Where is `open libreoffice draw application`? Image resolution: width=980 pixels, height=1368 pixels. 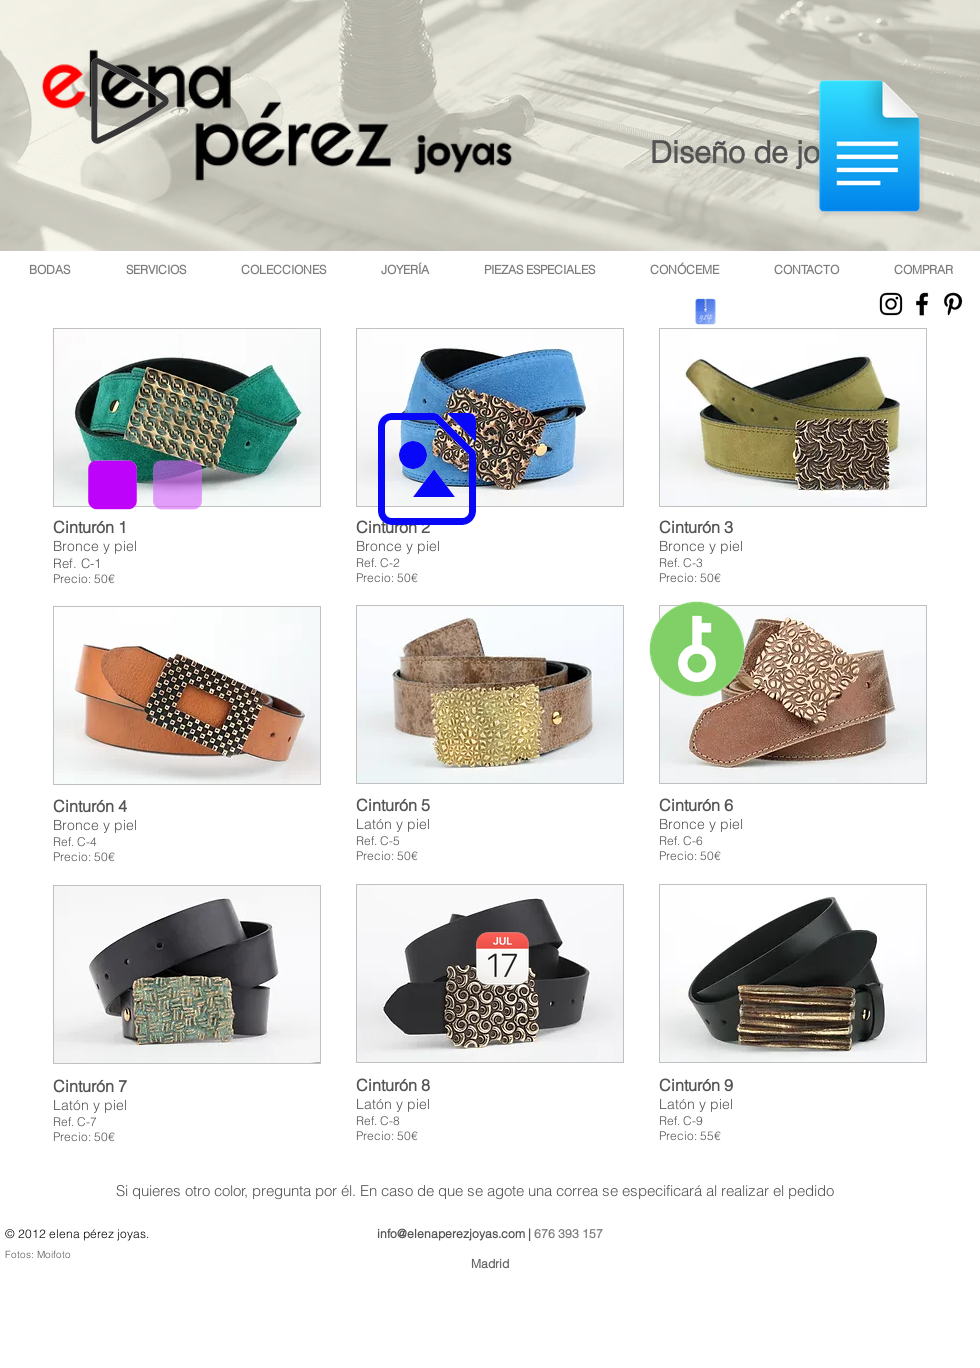 open libreoffice draw application is located at coordinates (427, 469).